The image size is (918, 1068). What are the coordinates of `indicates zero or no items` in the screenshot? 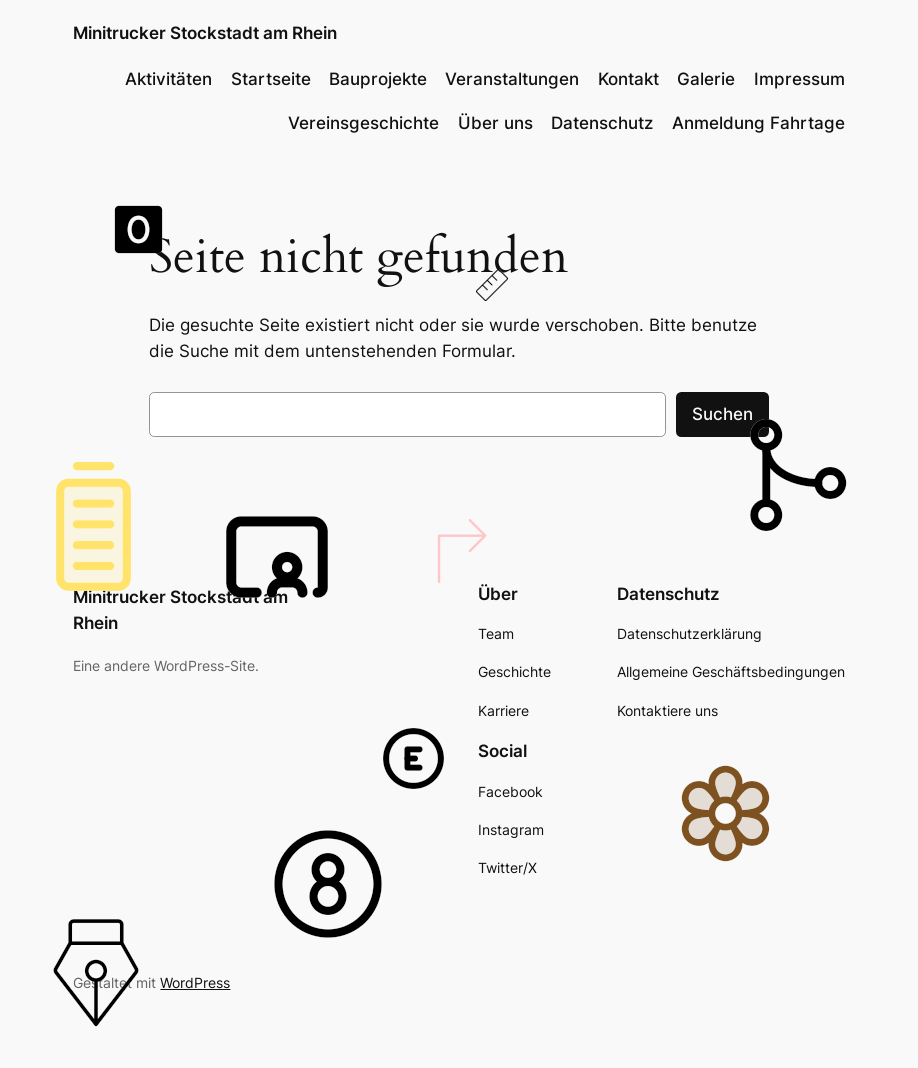 It's located at (138, 229).